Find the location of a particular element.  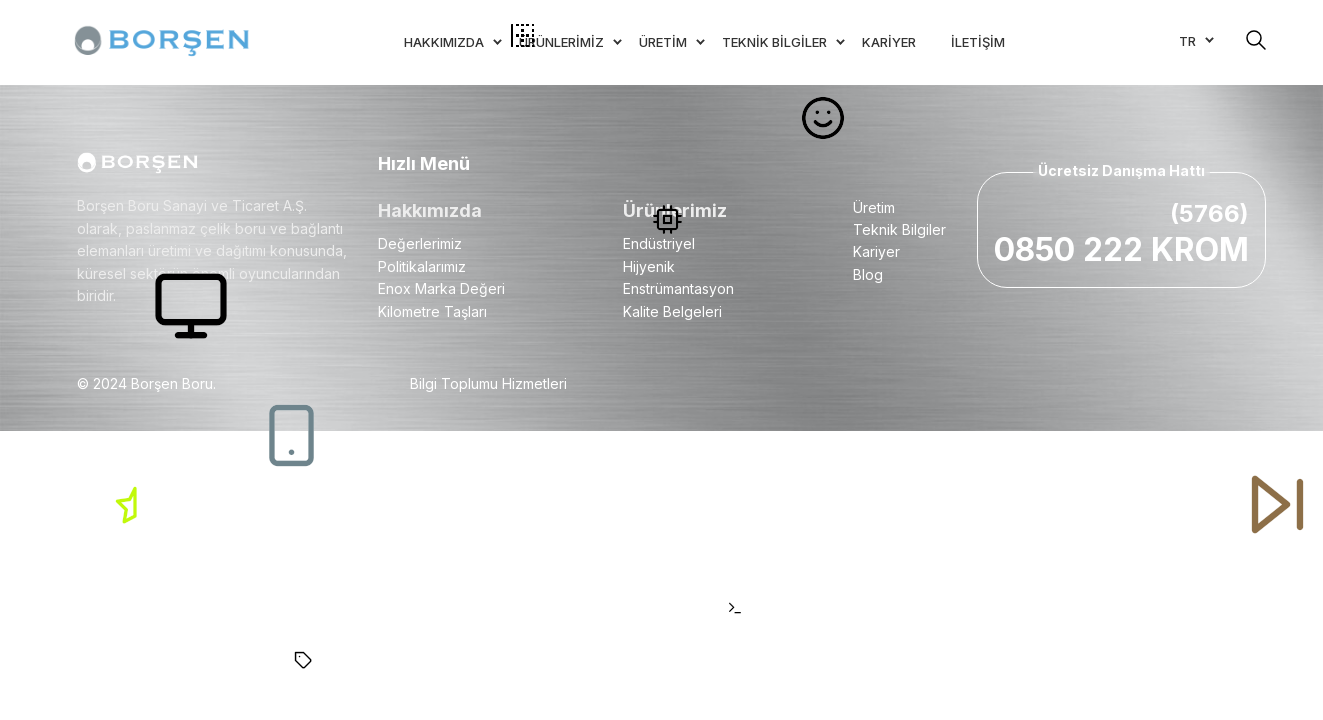

add an emoji or reaction is located at coordinates (823, 118).